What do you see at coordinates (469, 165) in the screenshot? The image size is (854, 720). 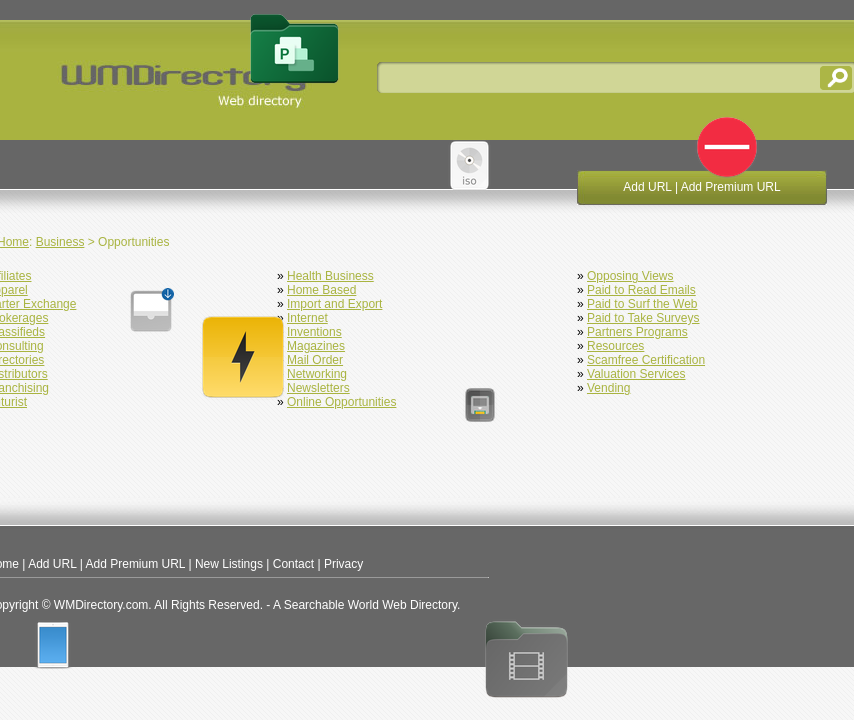 I see `a CD/DVD disc image file (ISO format)` at bounding box center [469, 165].